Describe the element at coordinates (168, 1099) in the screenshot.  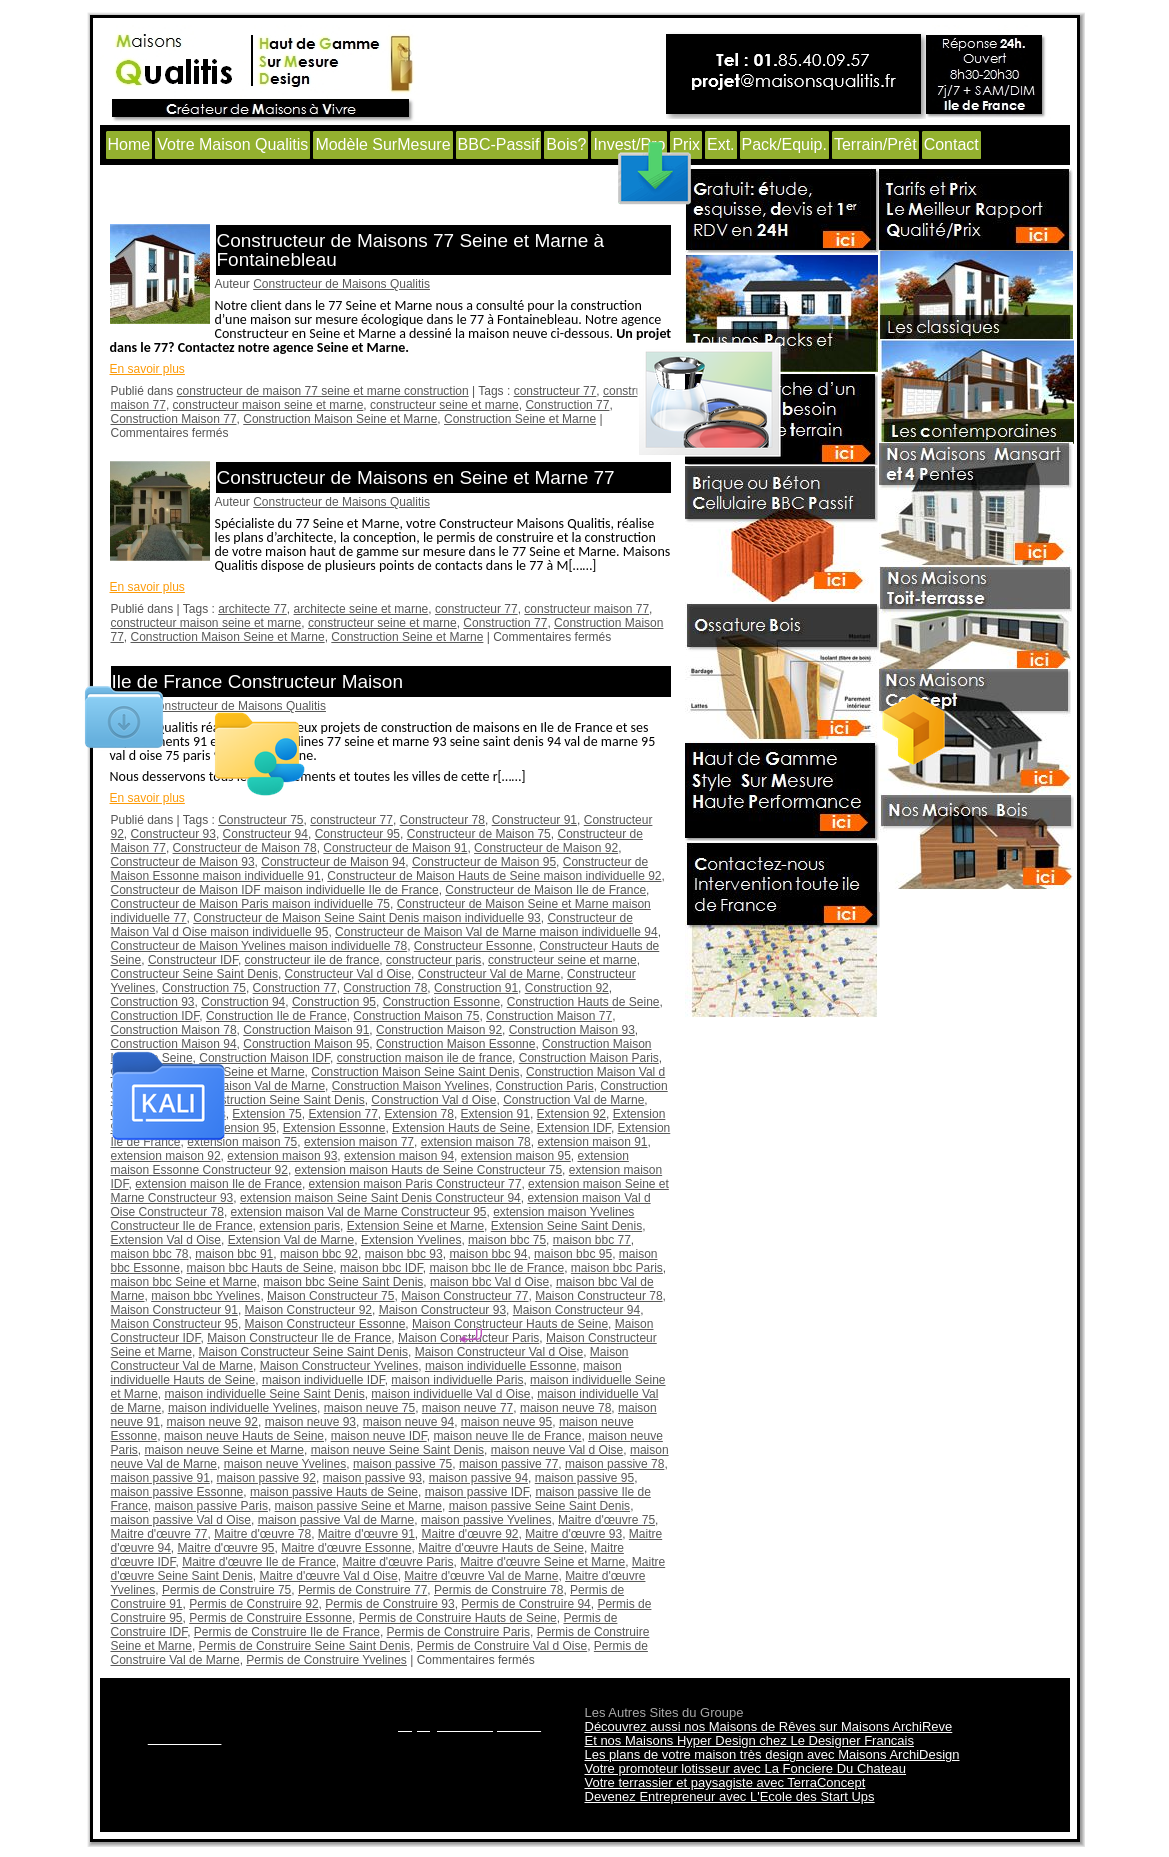
I see `folder containing kali linux files or tools` at that location.